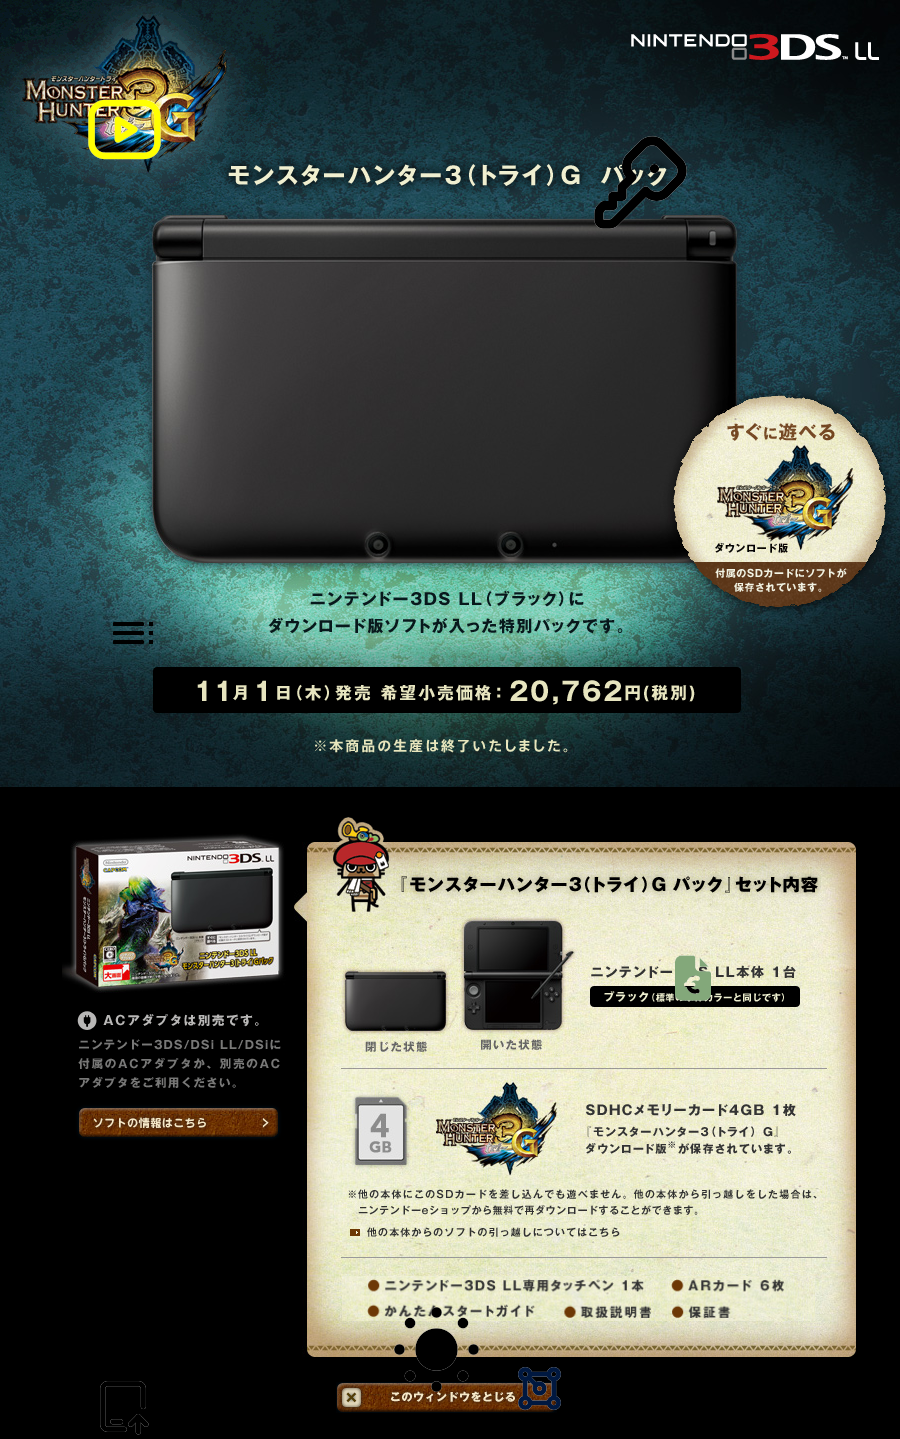 The width and height of the screenshot is (900, 1439). What do you see at coordinates (693, 978) in the screenshot?
I see `view euro currency document` at bounding box center [693, 978].